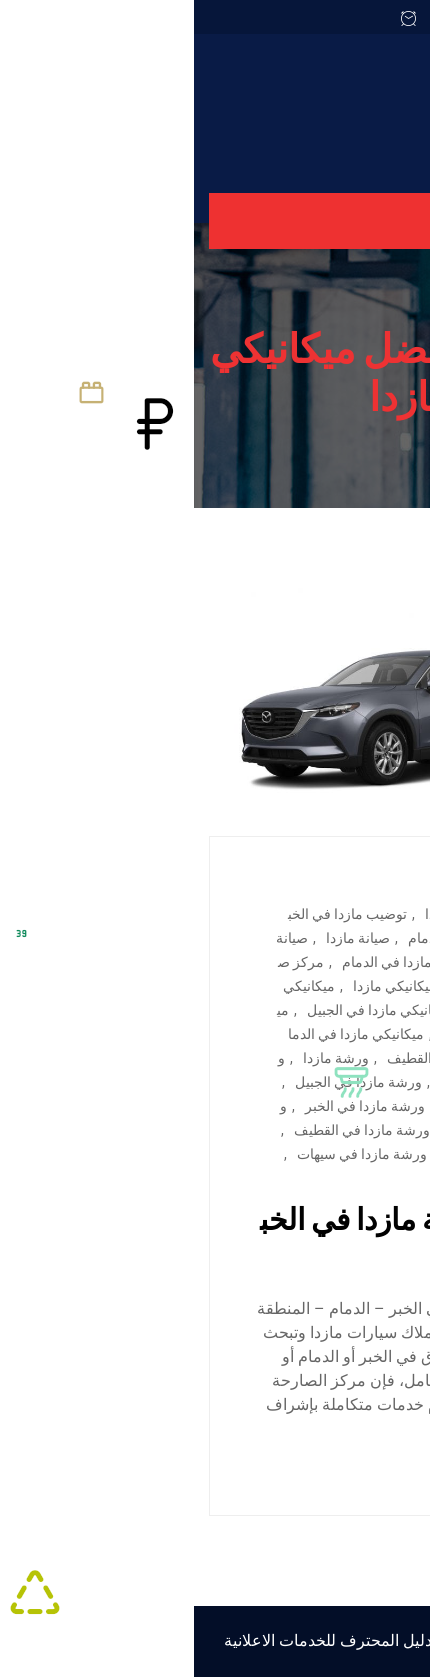  What do you see at coordinates (21, 933) in the screenshot?
I see `displays the number 39 as a count or quantity indicator` at bounding box center [21, 933].